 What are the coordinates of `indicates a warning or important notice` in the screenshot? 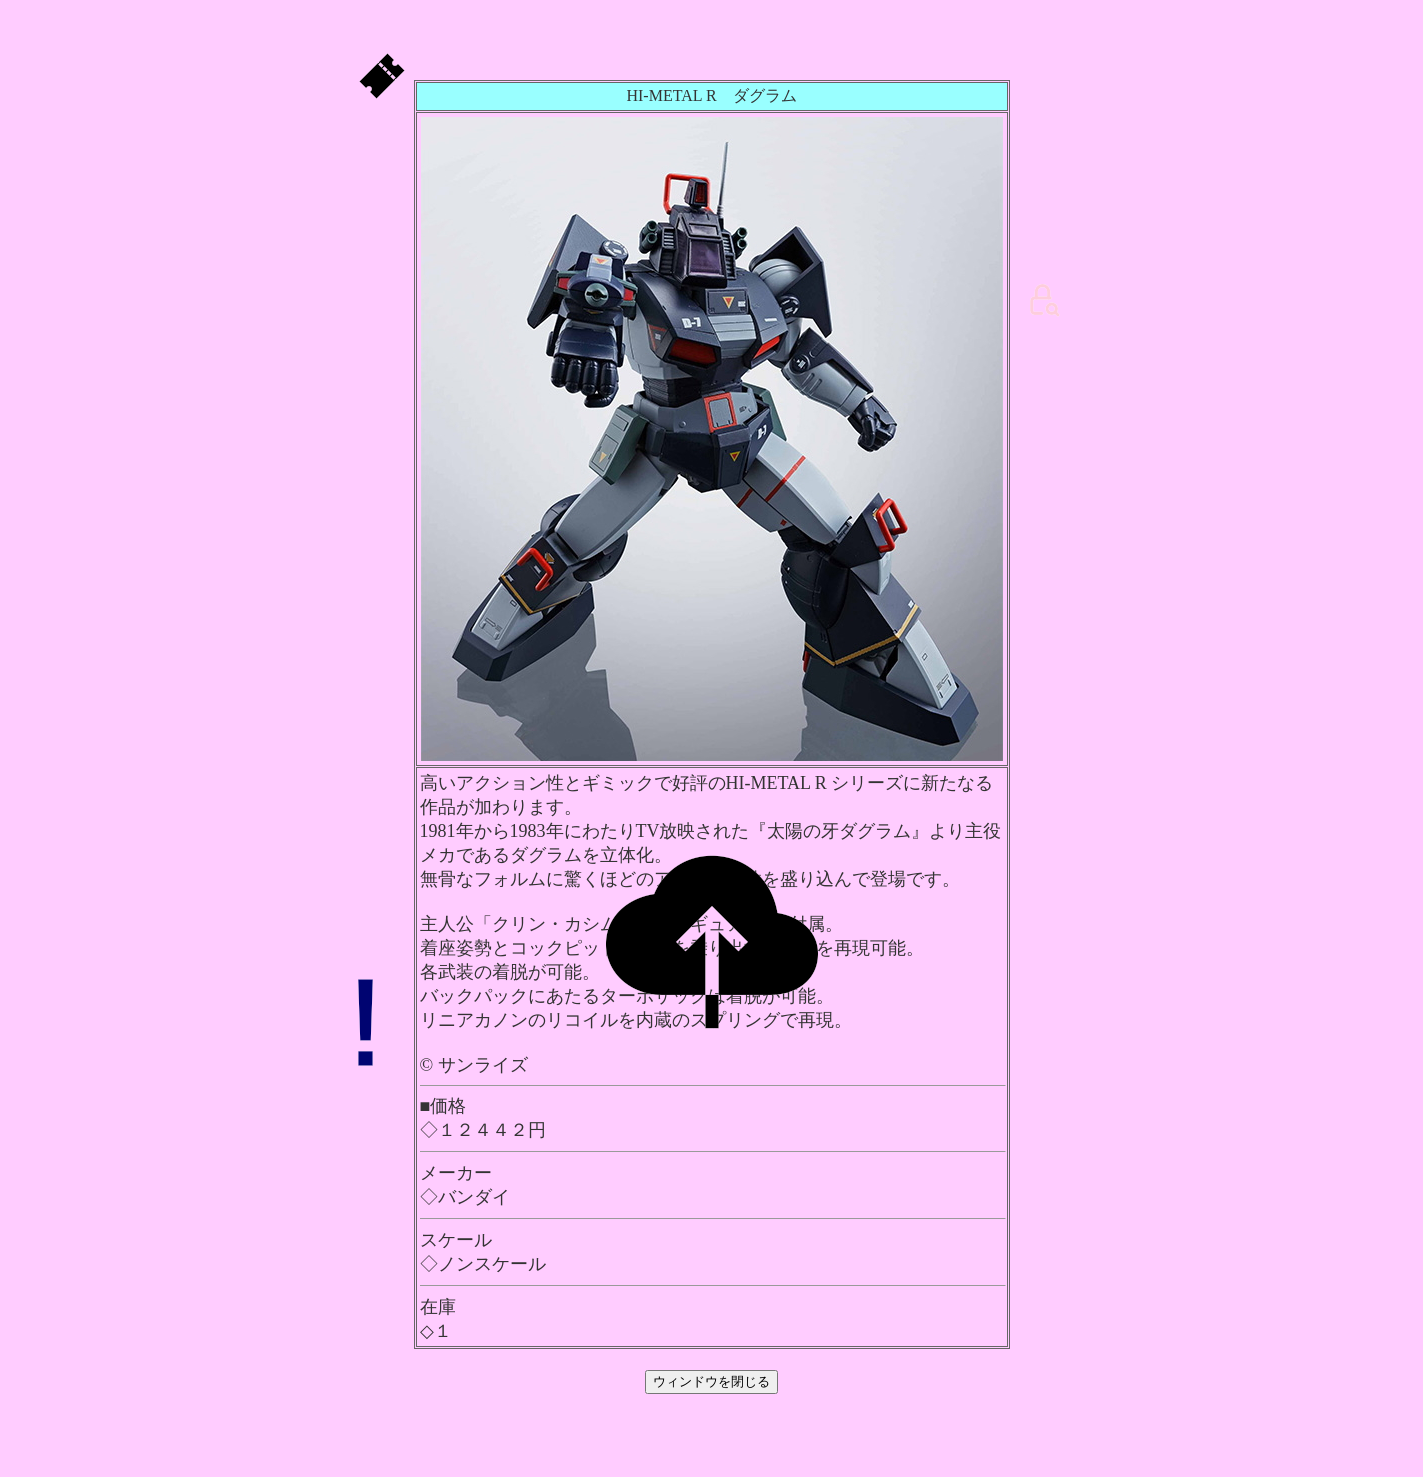 It's located at (365, 1022).